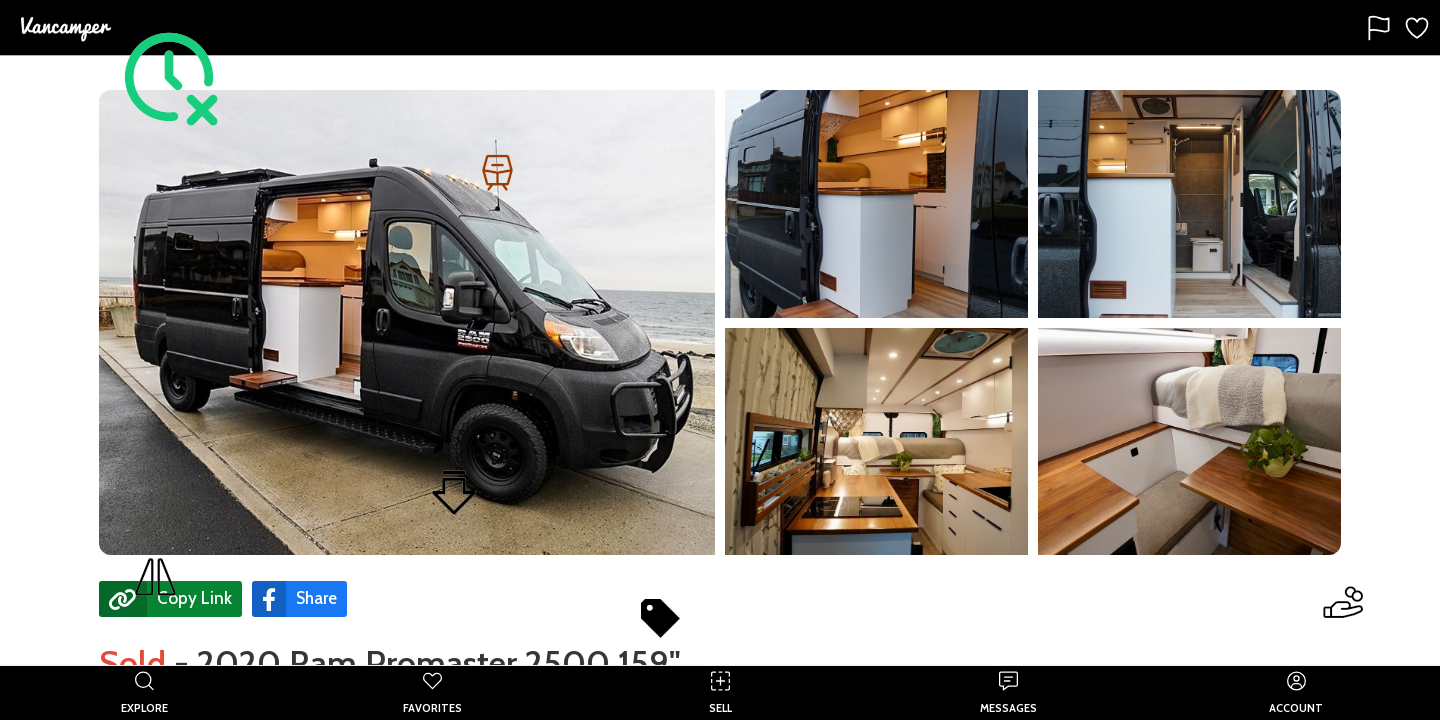 This screenshot has width=1440, height=720. I want to click on make a payment or donation, so click(1344, 603).